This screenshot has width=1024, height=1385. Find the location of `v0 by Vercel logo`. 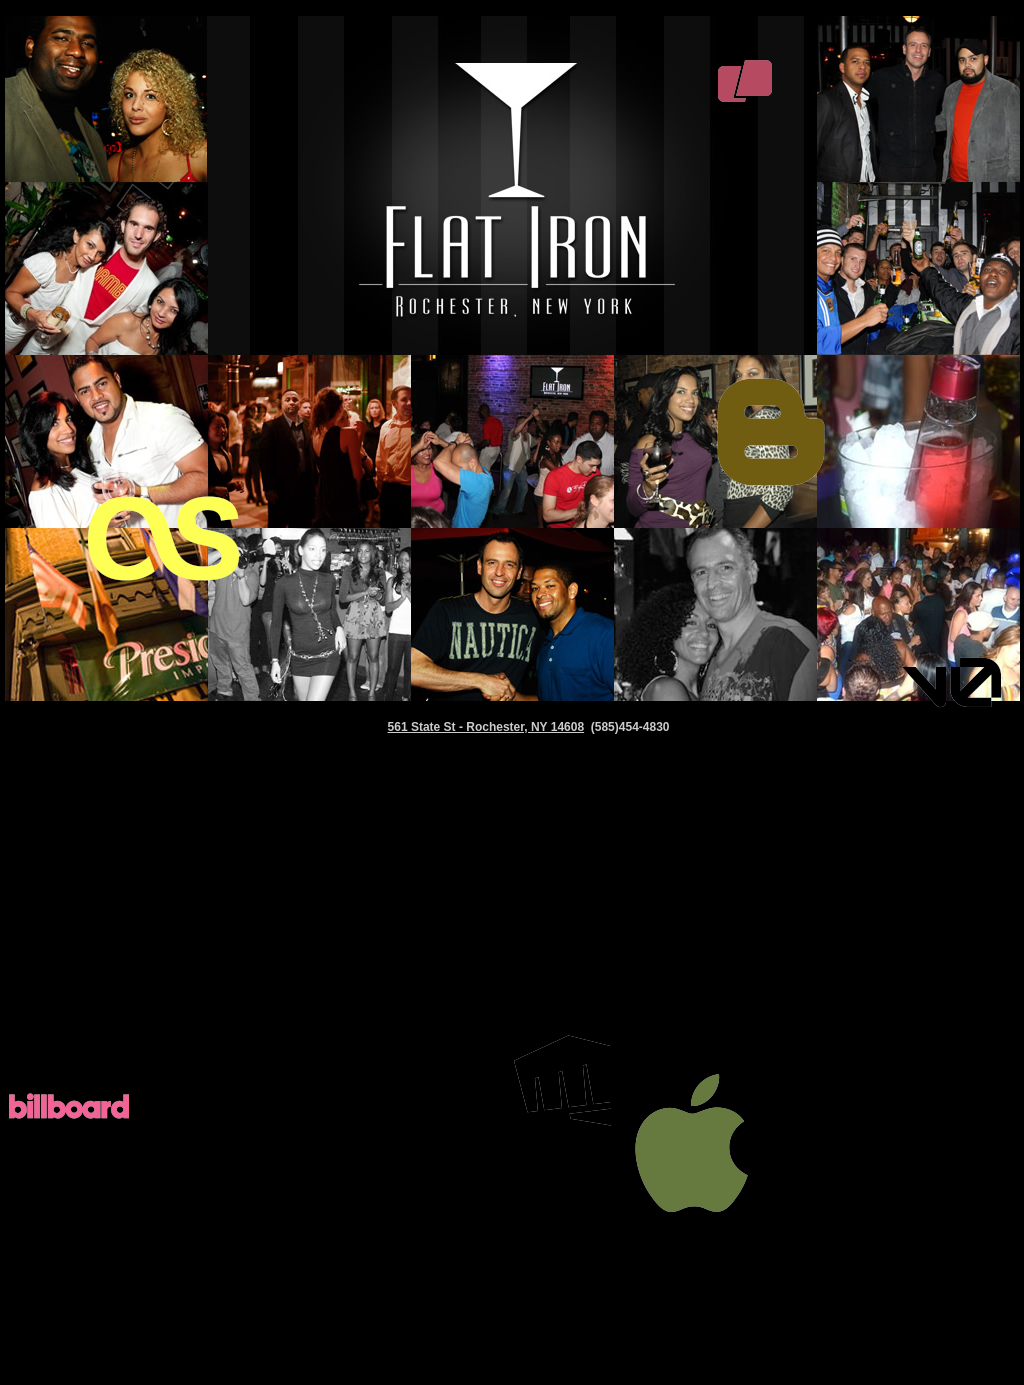

v0 by Vercel logo is located at coordinates (951, 682).